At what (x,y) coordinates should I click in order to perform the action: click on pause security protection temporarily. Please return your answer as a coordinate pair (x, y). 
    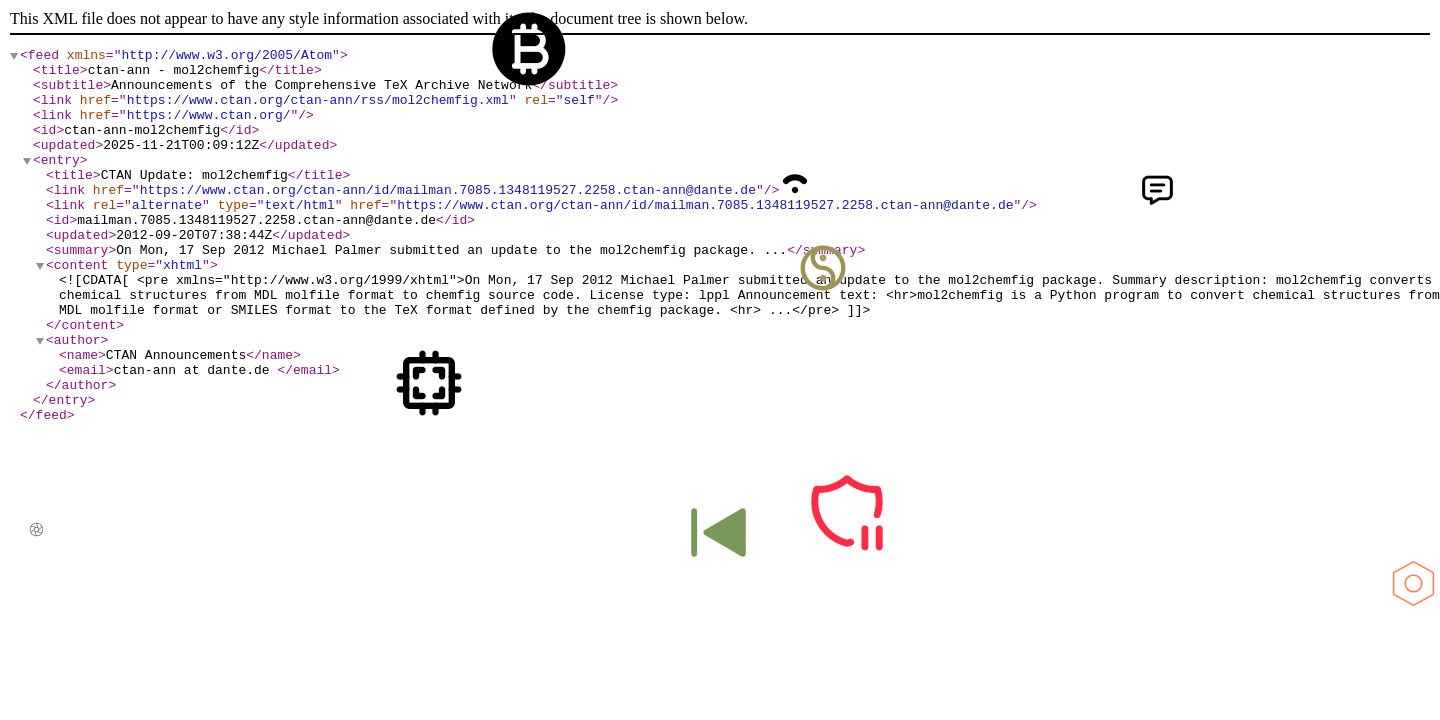
    Looking at the image, I should click on (847, 511).